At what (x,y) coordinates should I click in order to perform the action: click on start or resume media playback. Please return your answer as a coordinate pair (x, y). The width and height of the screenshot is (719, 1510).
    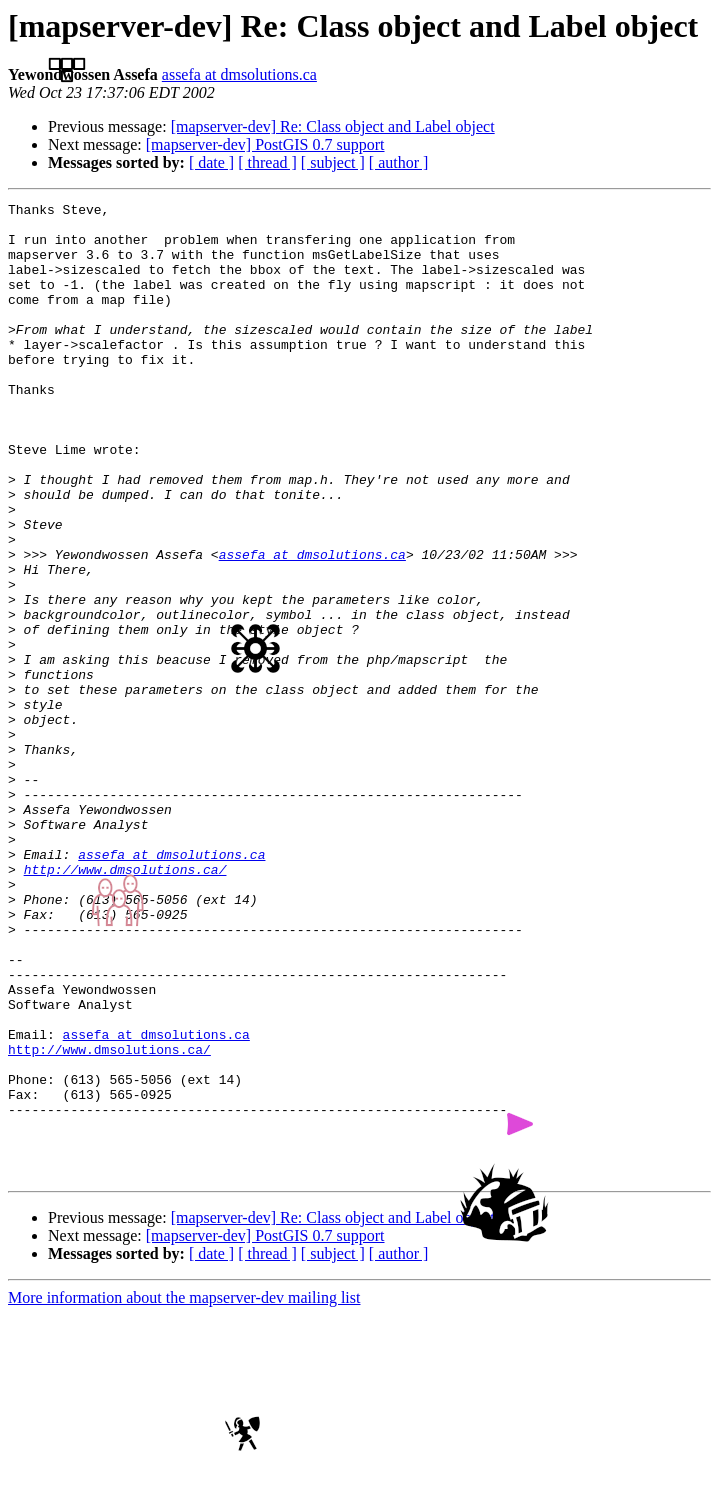
    Looking at the image, I should click on (520, 1124).